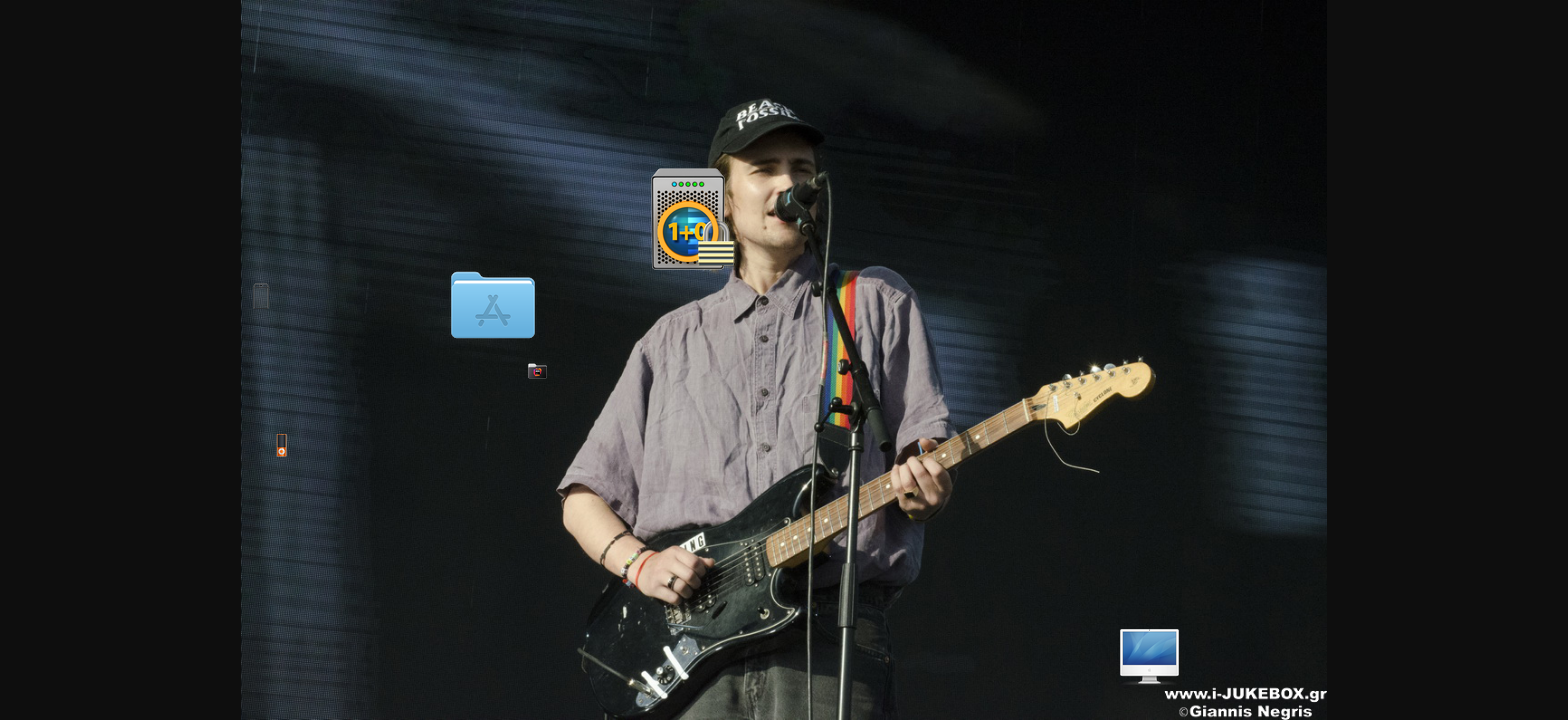 The height and width of the screenshot is (720, 1568). I want to click on locked RAID 10 storage array, so click(688, 219).